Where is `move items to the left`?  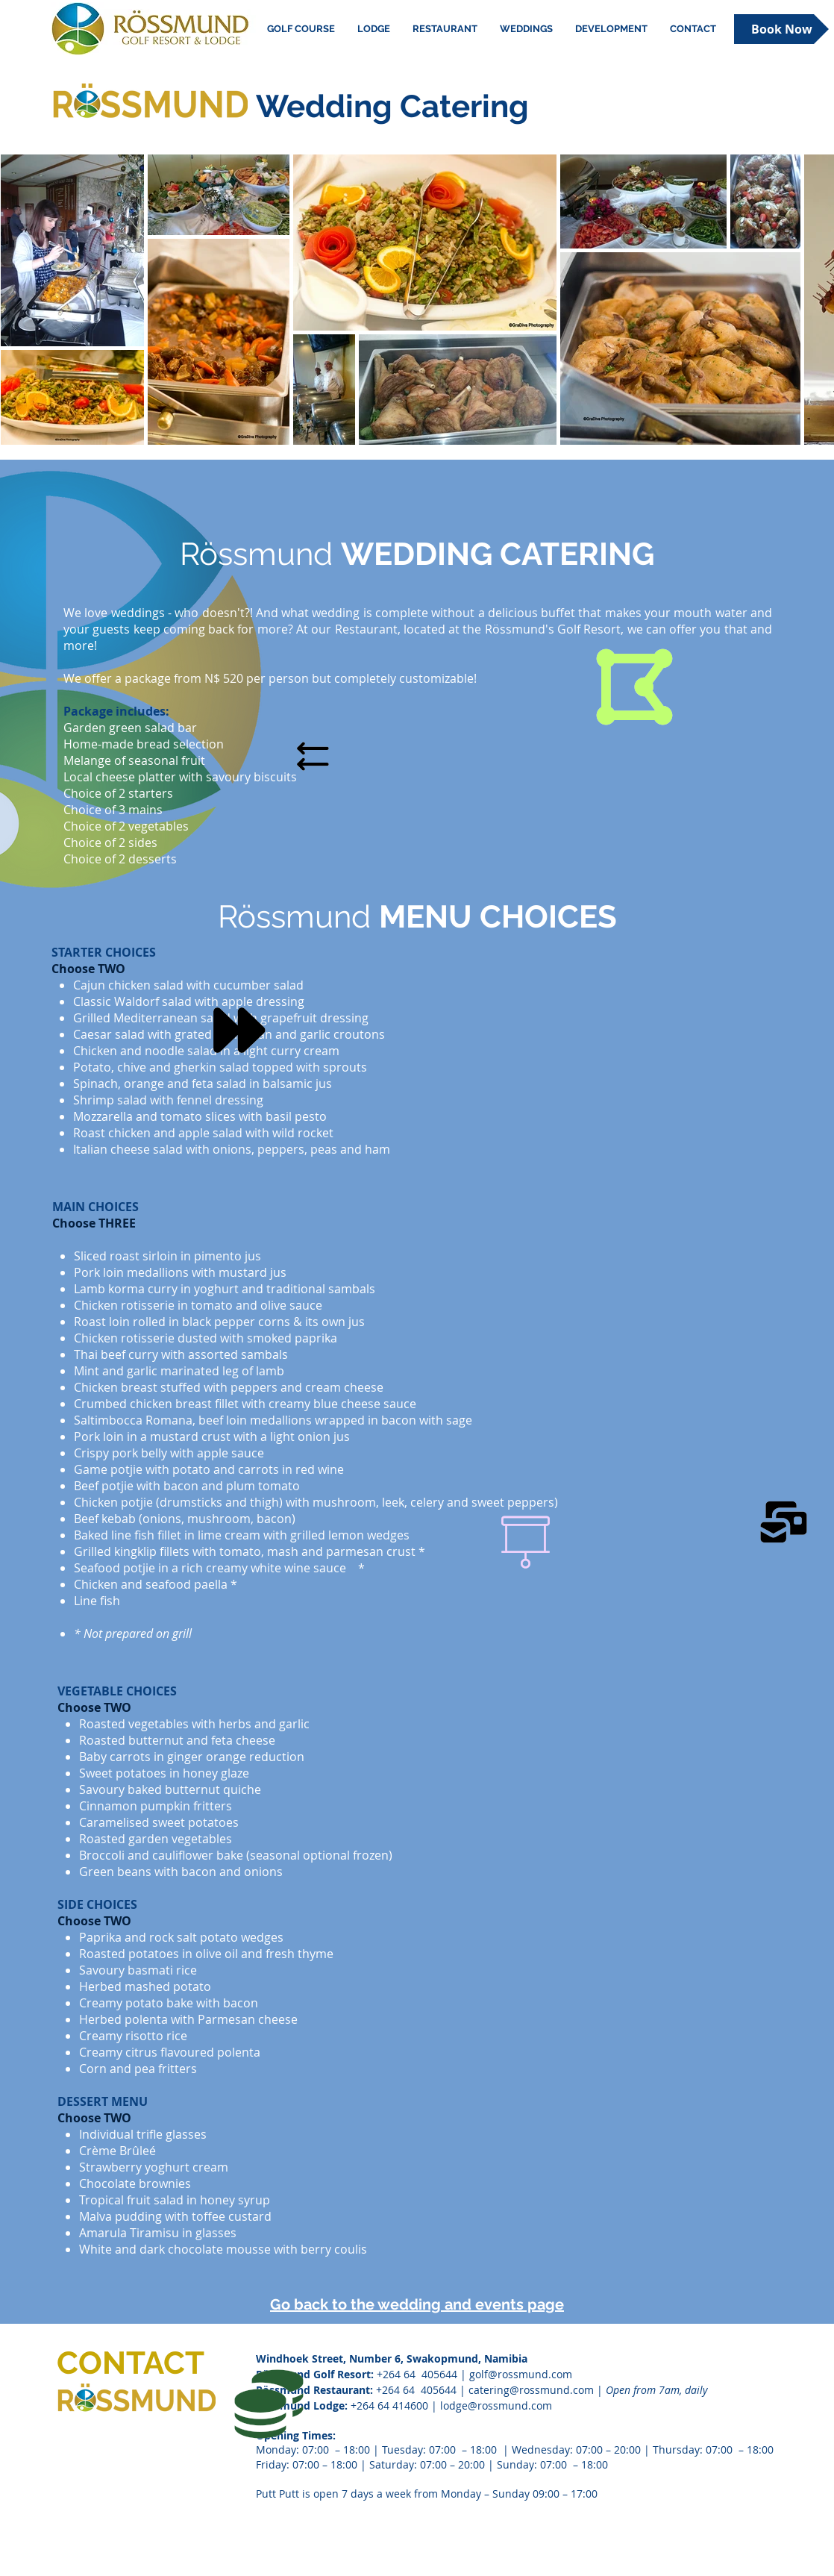 move items to the left is located at coordinates (313, 756).